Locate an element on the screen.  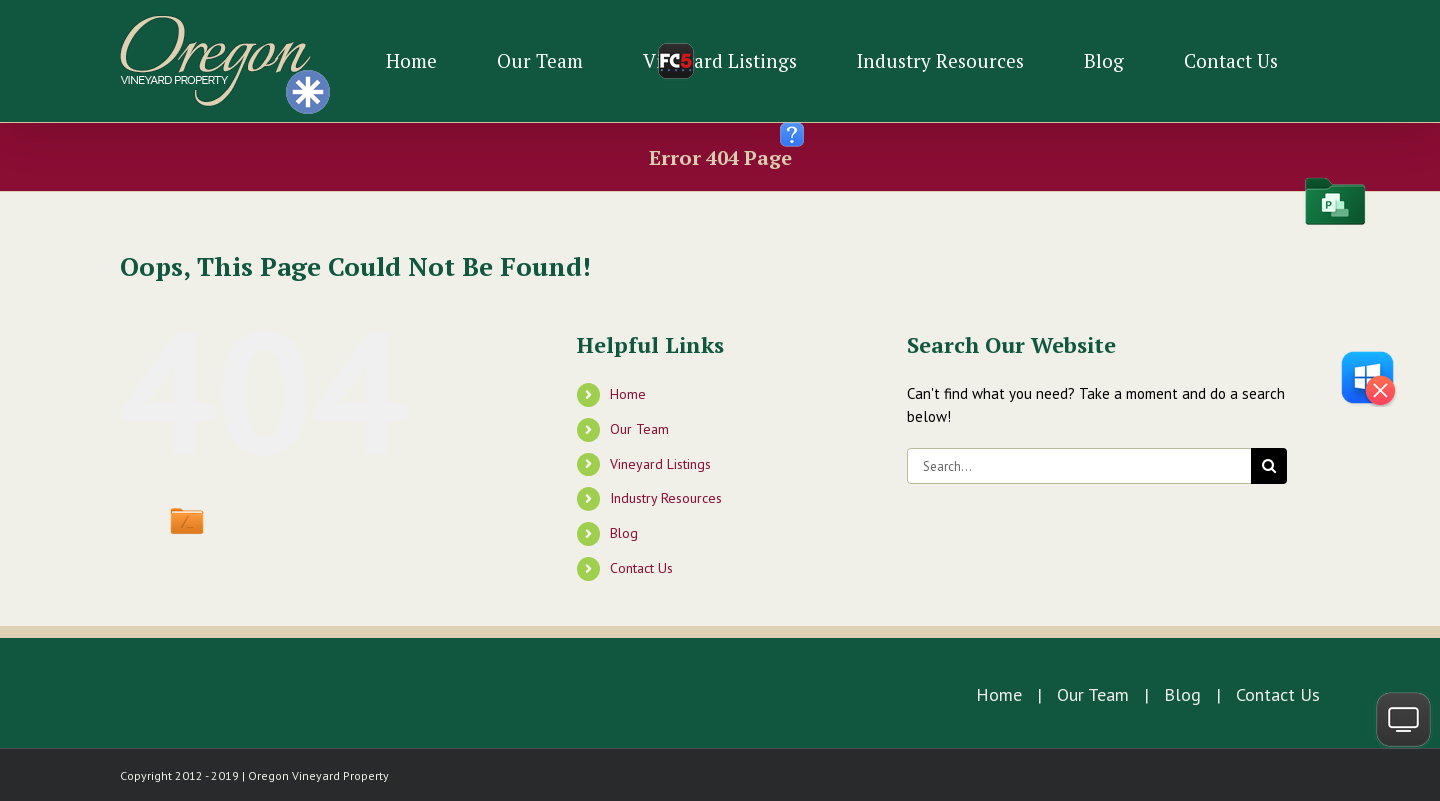
uninstall windows applications running through wine is located at coordinates (1367, 377).